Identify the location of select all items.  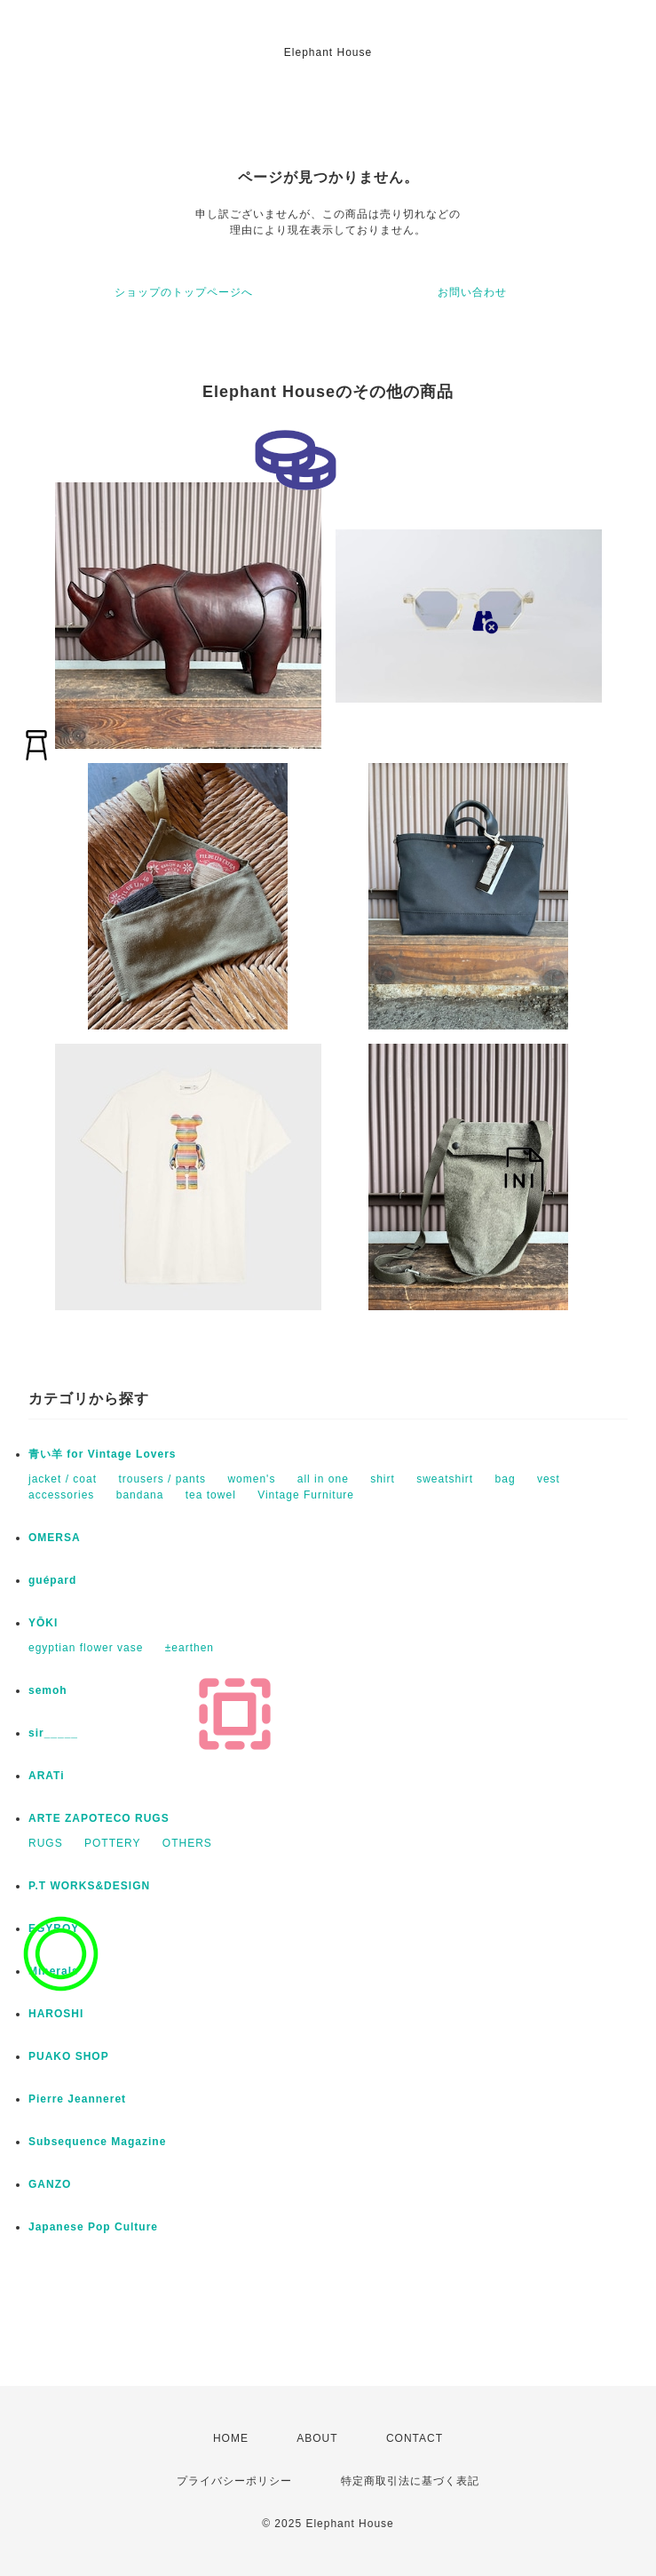
(234, 1713).